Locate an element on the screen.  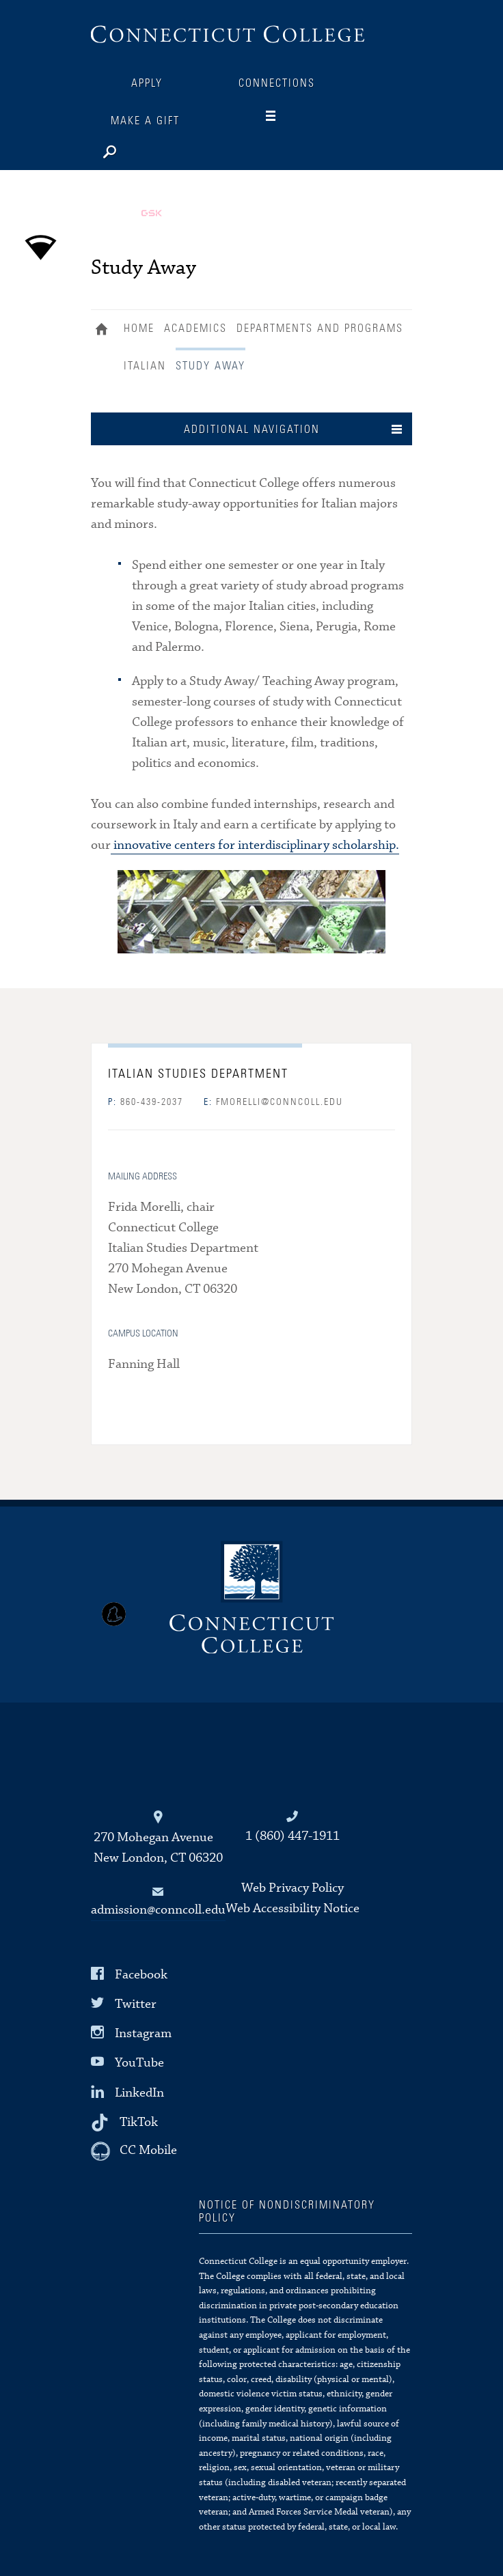
GSK (GlaxoSmithKline) company logo is located at coordinates (152, 213).